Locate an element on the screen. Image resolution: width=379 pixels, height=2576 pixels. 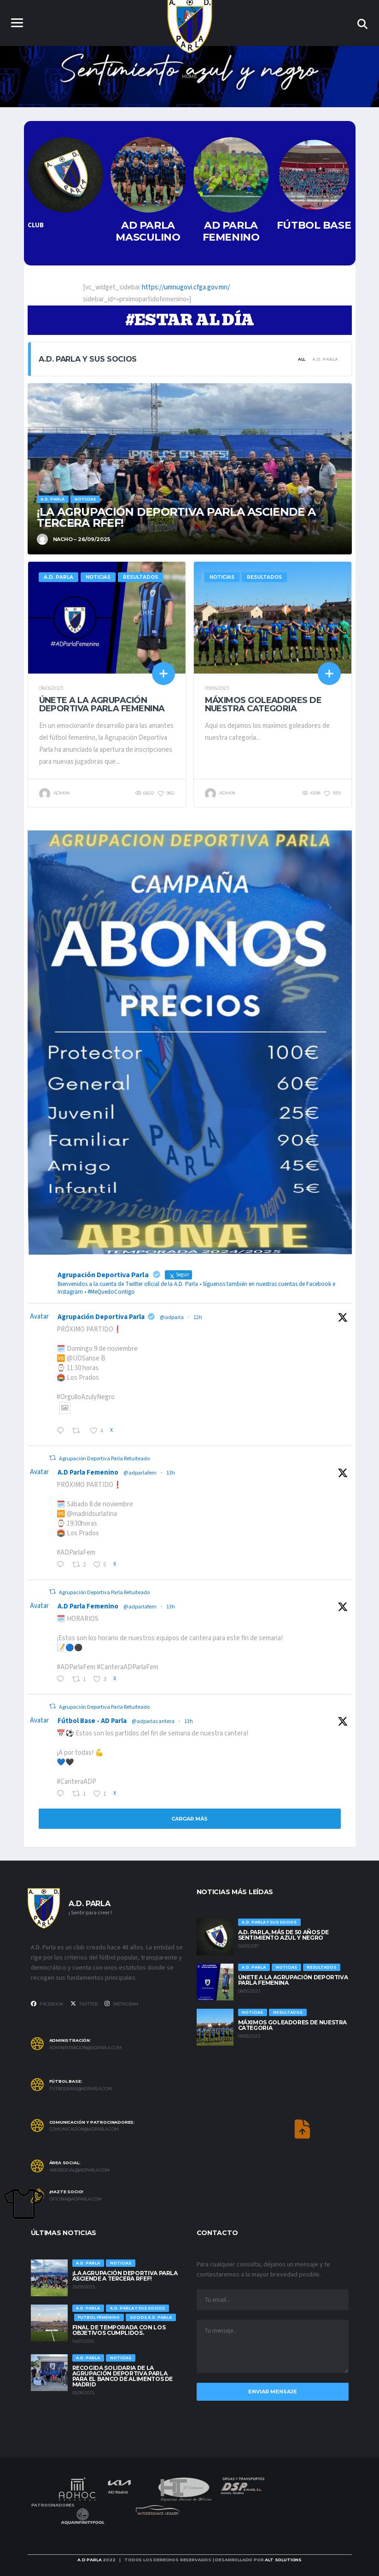
browse clothing or apparel category is located at coordinates (23, 2204).